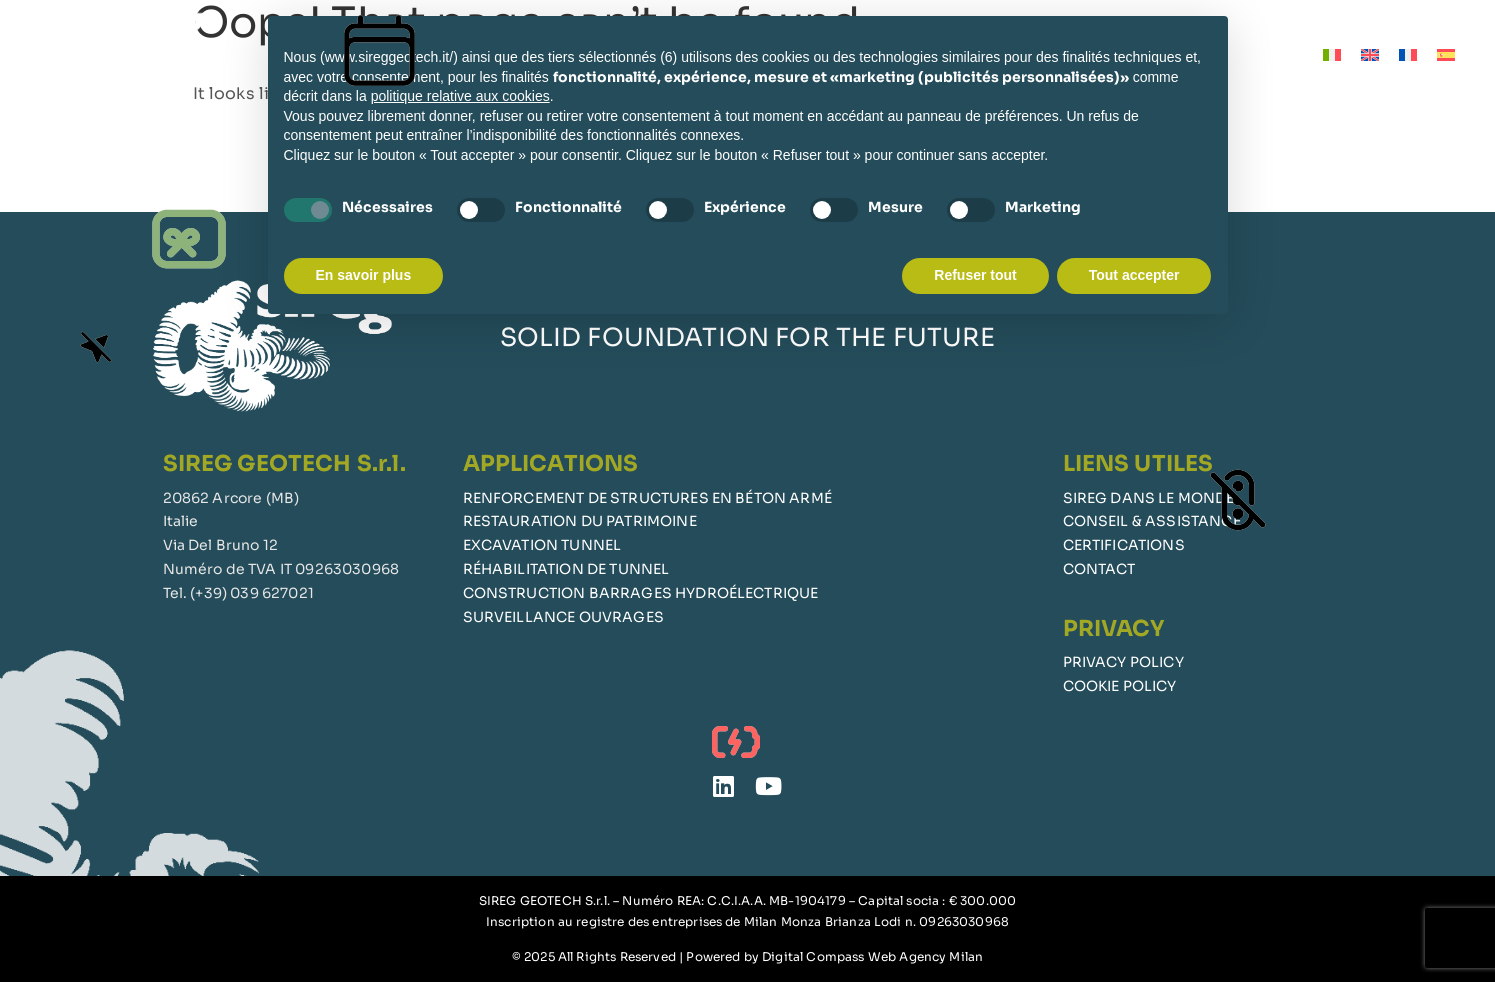 The width and height of the screenshot is (1495, 982). I want to click on indicates device is currently charging, so click(736, 742).